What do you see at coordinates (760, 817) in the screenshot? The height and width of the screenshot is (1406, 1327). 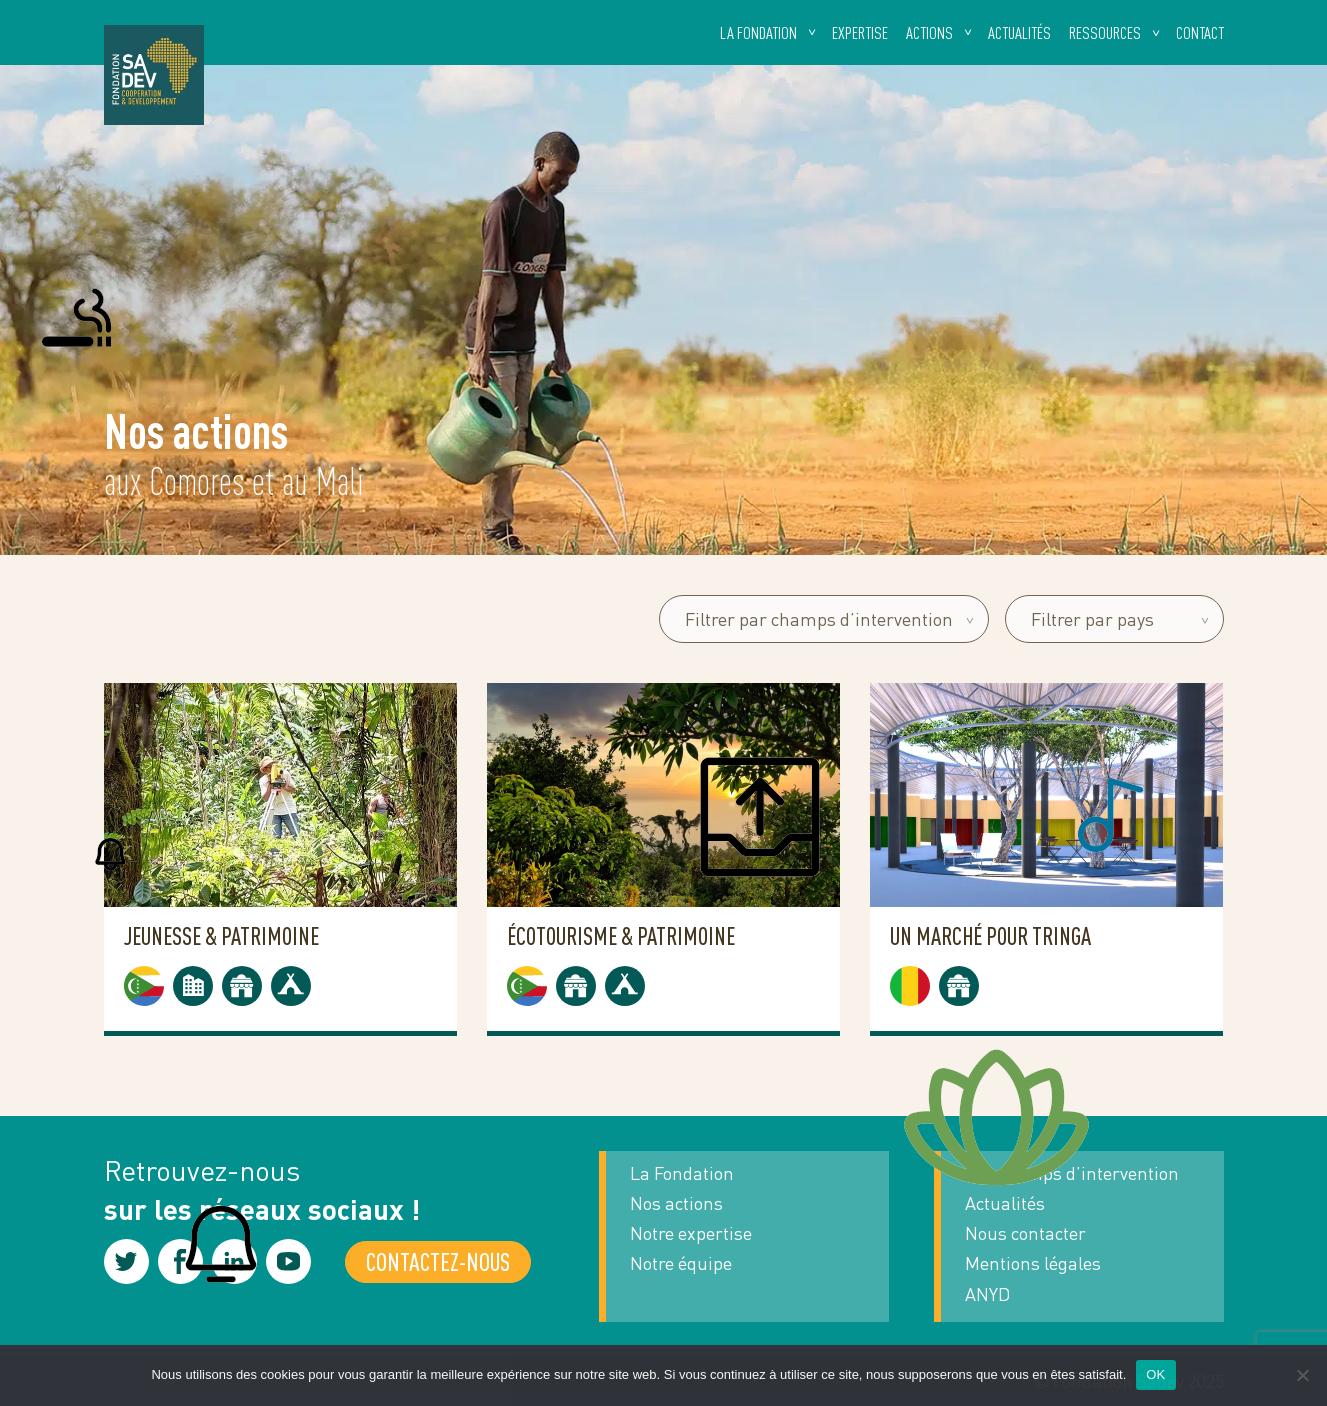 I see `upload file from tray` at bounding box center [760, 817].